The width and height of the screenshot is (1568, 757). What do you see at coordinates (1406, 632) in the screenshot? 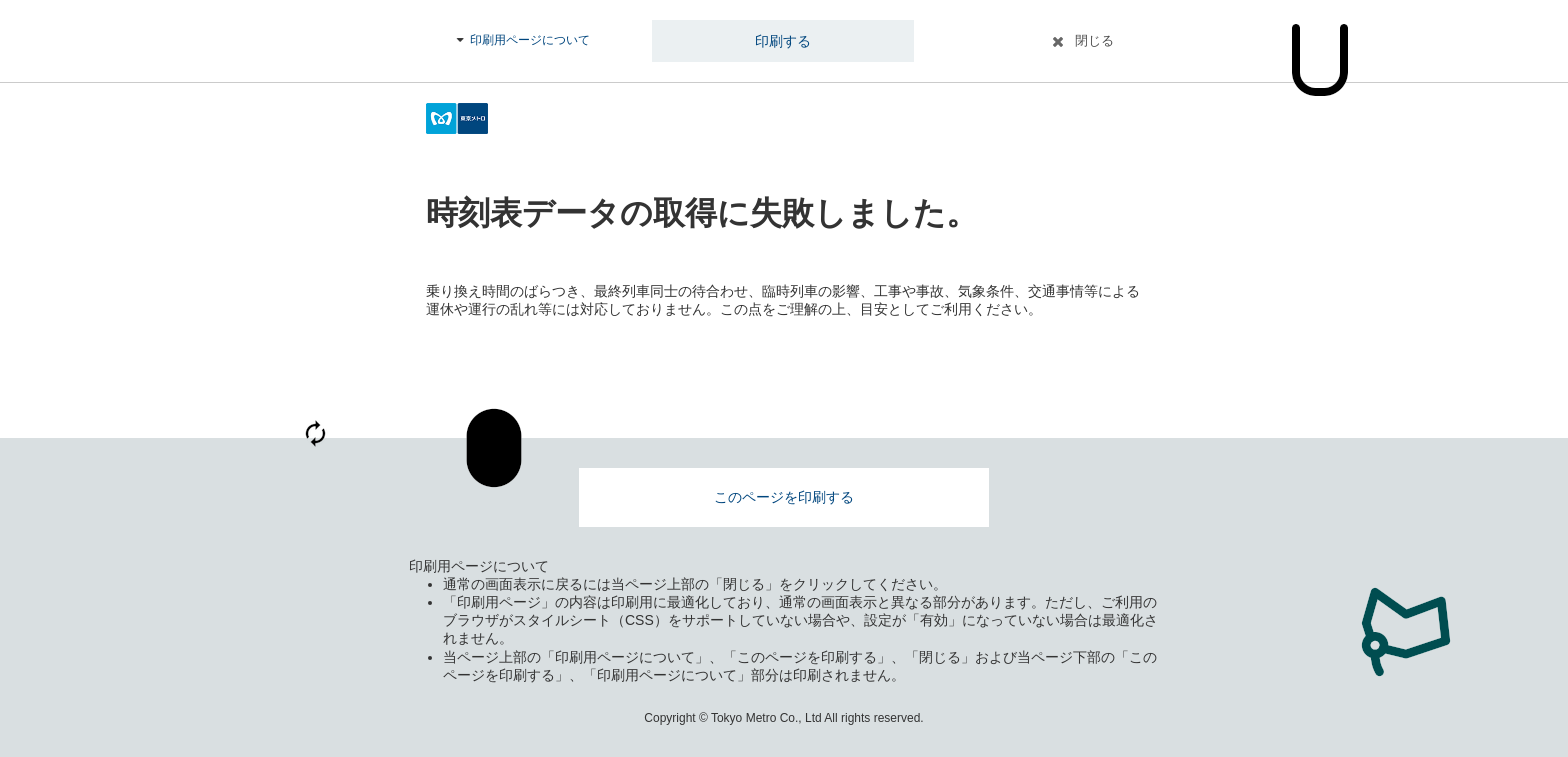
I see `select a custom polygonal area` at bounding box center [1406, 632].